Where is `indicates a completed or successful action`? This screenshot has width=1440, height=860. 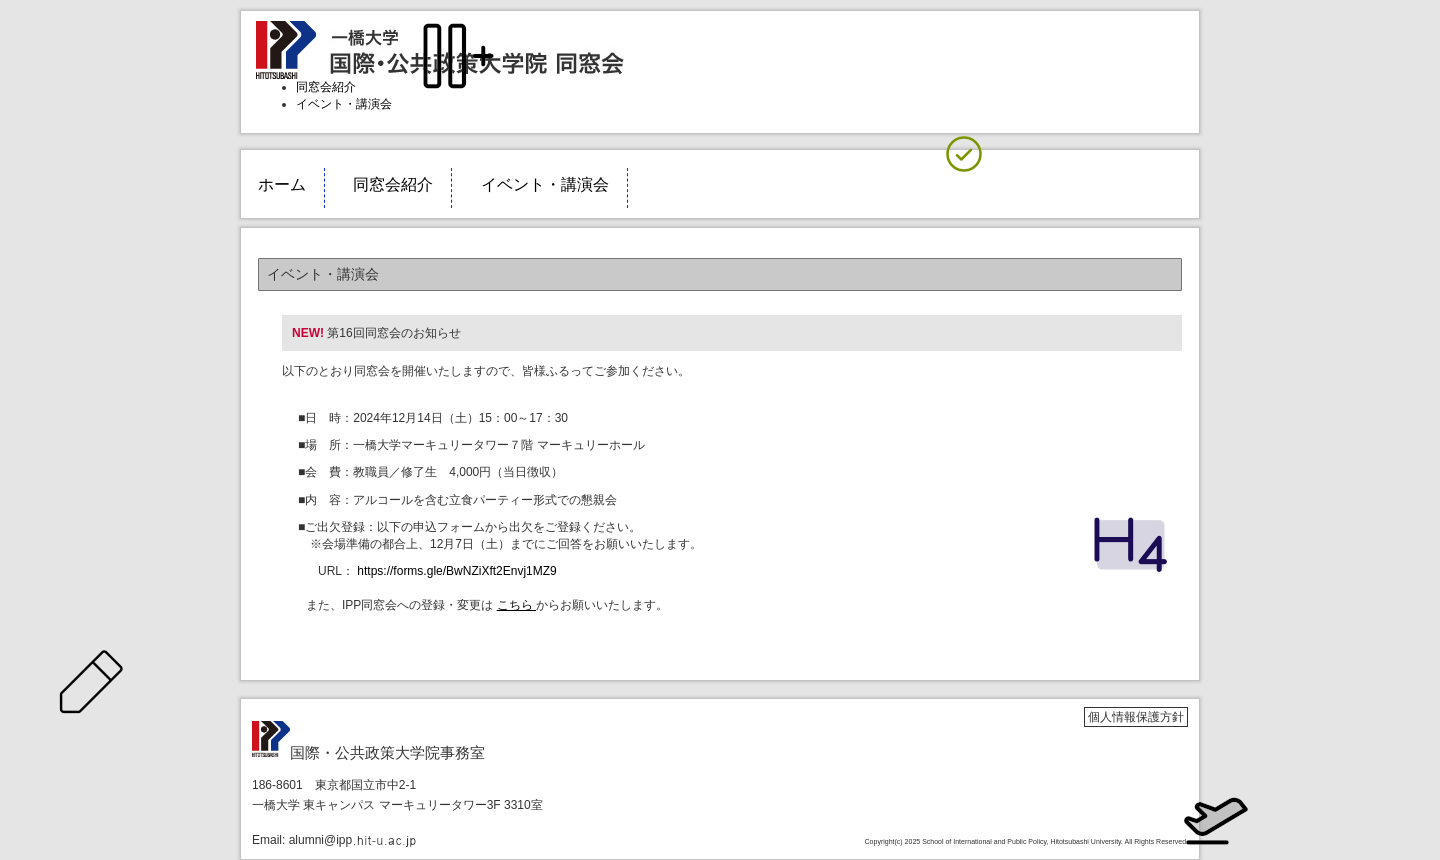 indicates a completed or successful action is located at coordinates (964, 154).